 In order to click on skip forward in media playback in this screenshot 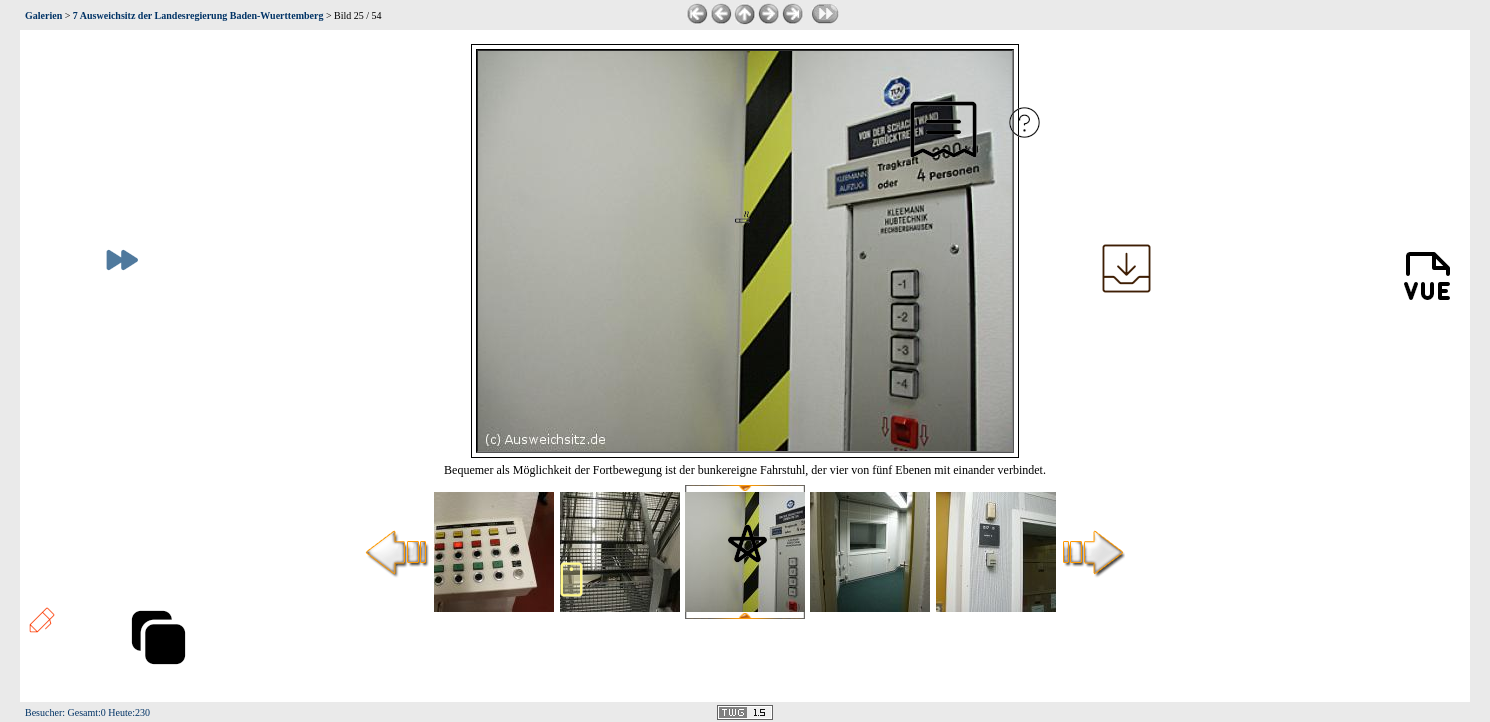, I will do `click(120, 260)`.